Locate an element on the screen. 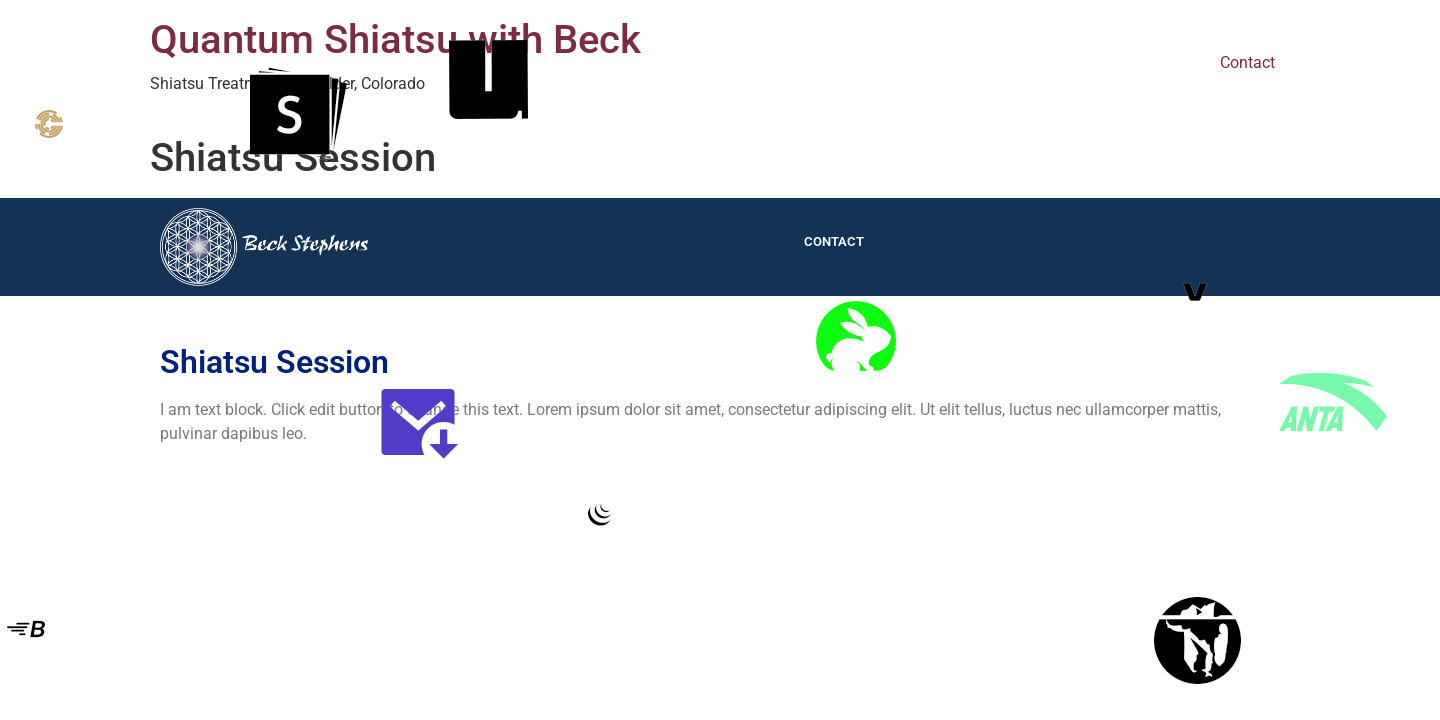 The height and width of the screenshot is (720, 1440). jQuery JavaScript library logo is located at coordinates (599, 514).